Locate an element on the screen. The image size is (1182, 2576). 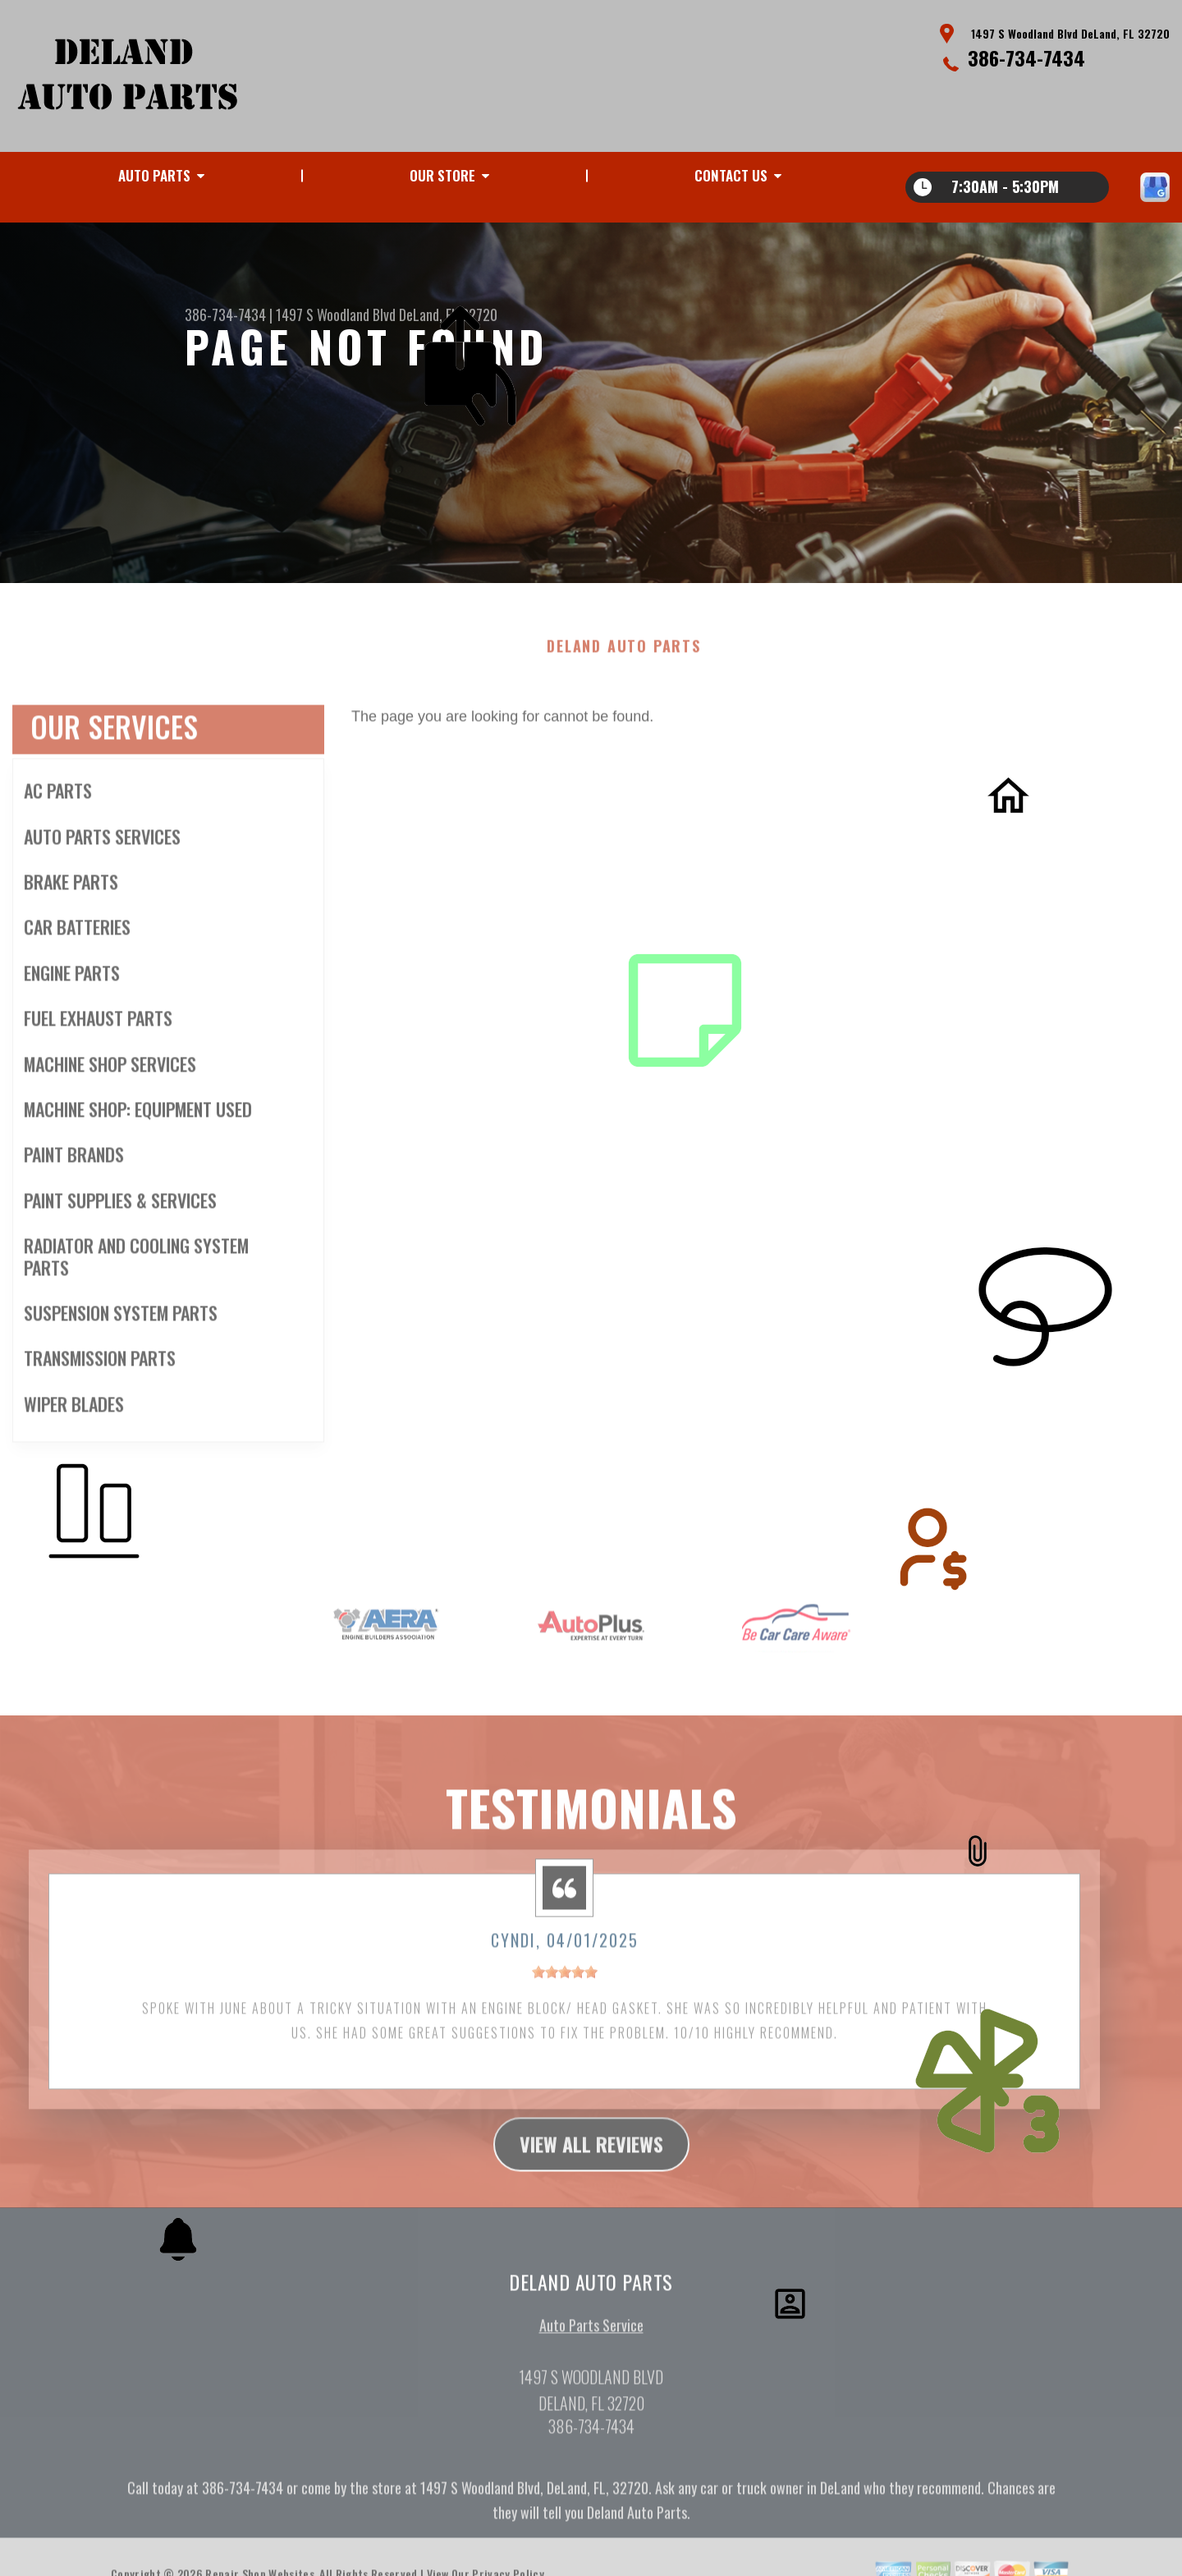
create a new note is located at coordinates (685, 1010).